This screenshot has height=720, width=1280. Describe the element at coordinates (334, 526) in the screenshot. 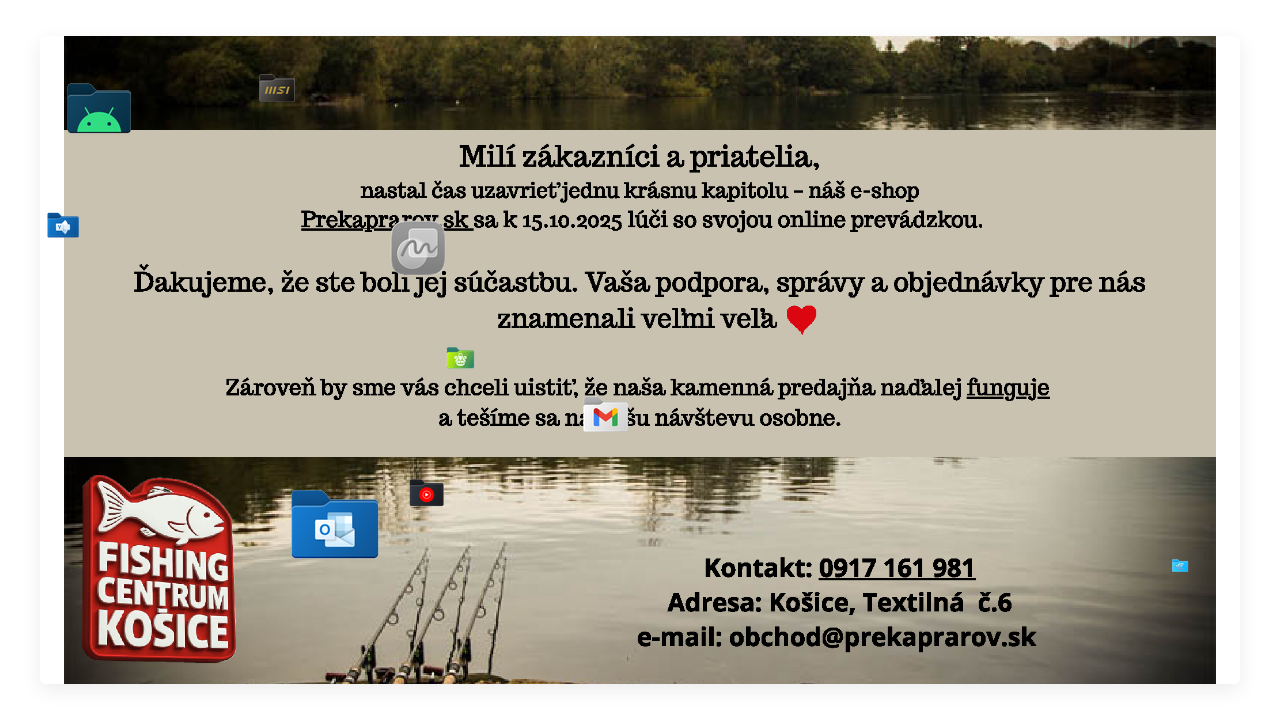

I see `open folder containing microsoft outlook files` at that location.